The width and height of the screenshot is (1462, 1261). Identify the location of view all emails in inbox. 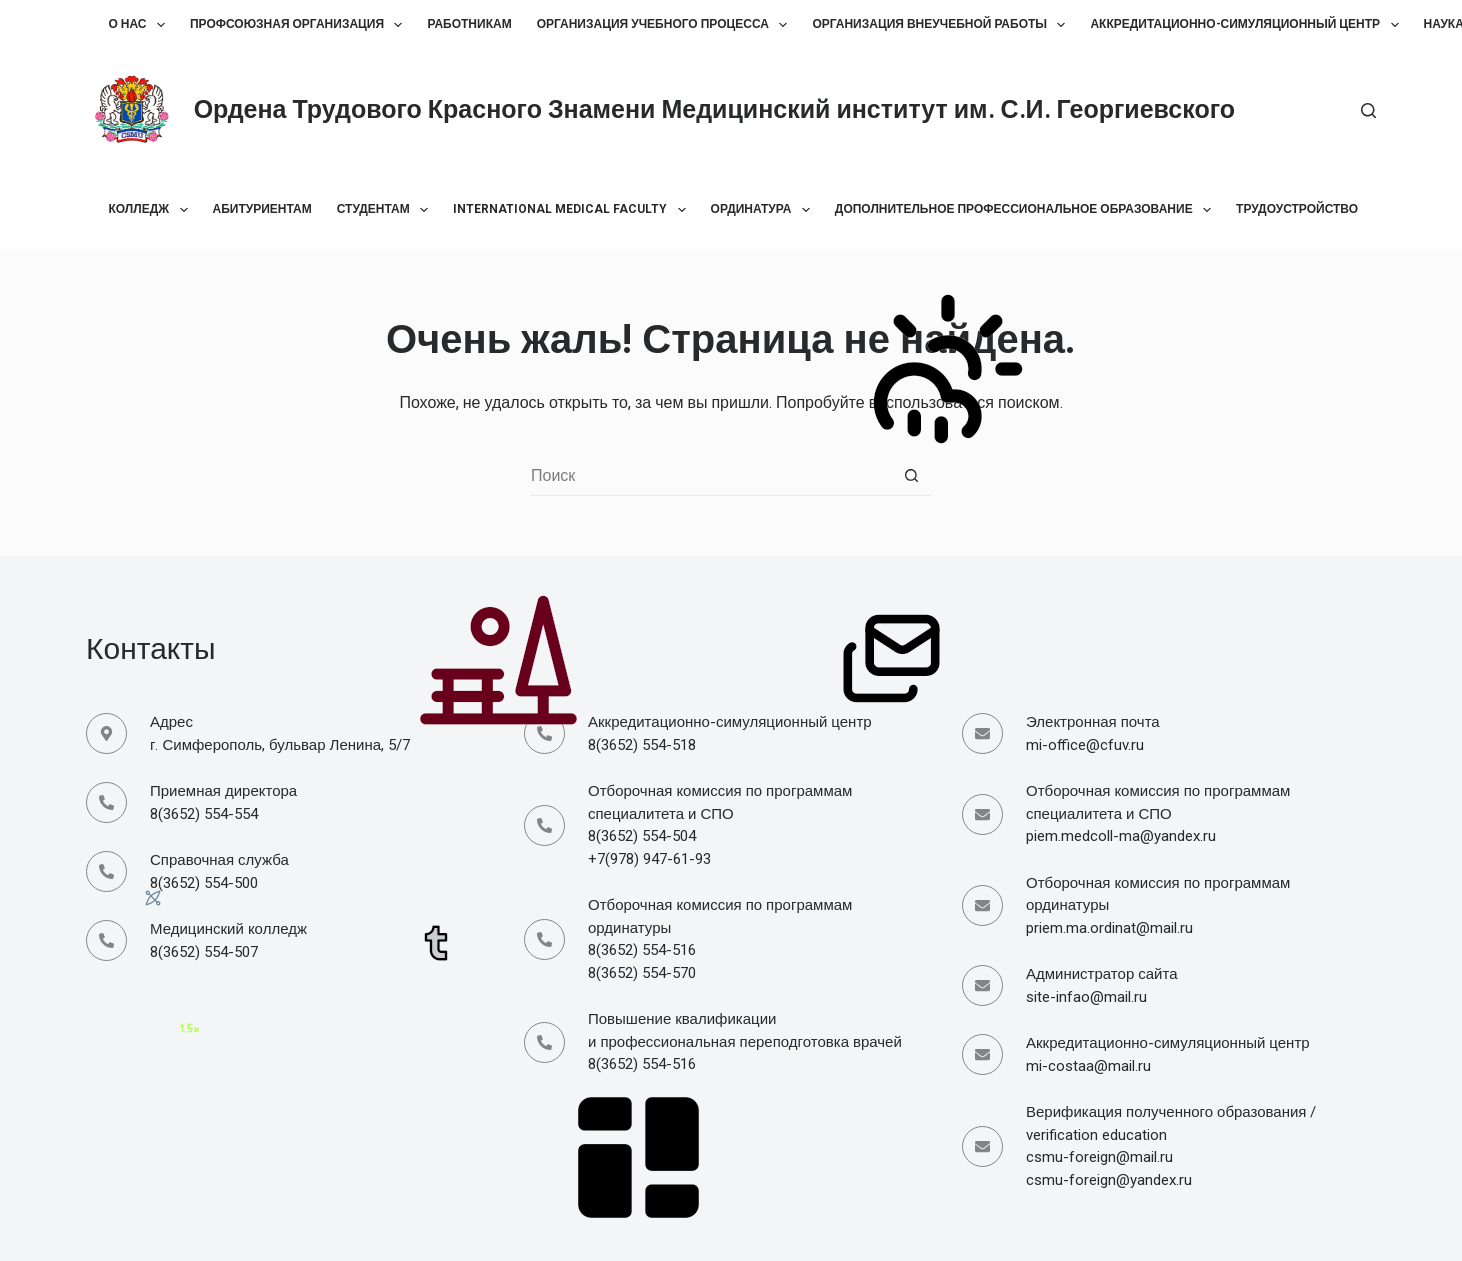
(891, 658).